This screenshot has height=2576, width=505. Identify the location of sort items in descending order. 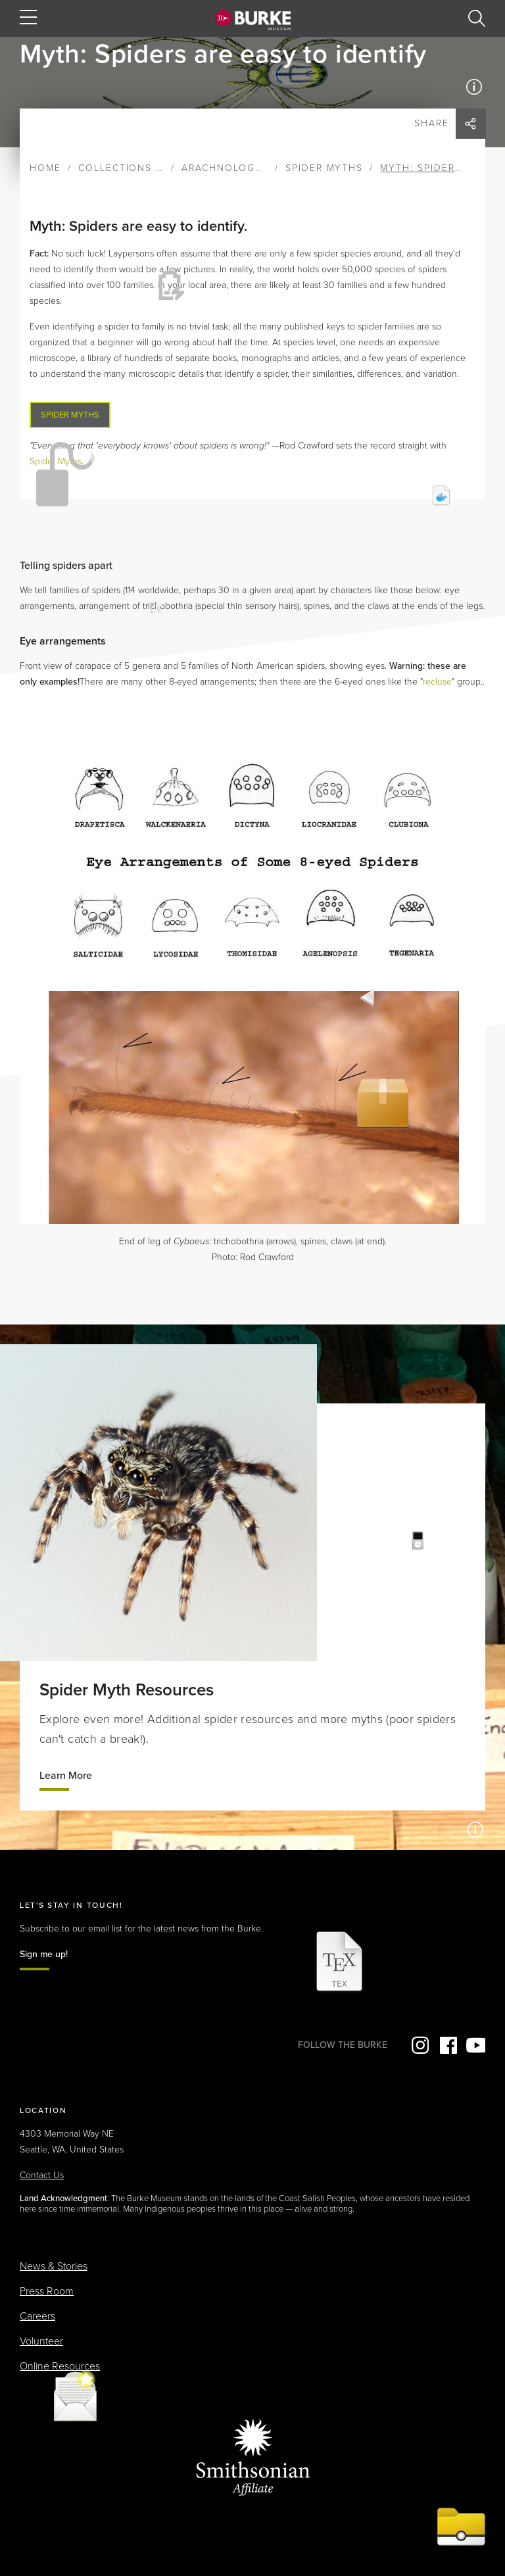
(157, 608).